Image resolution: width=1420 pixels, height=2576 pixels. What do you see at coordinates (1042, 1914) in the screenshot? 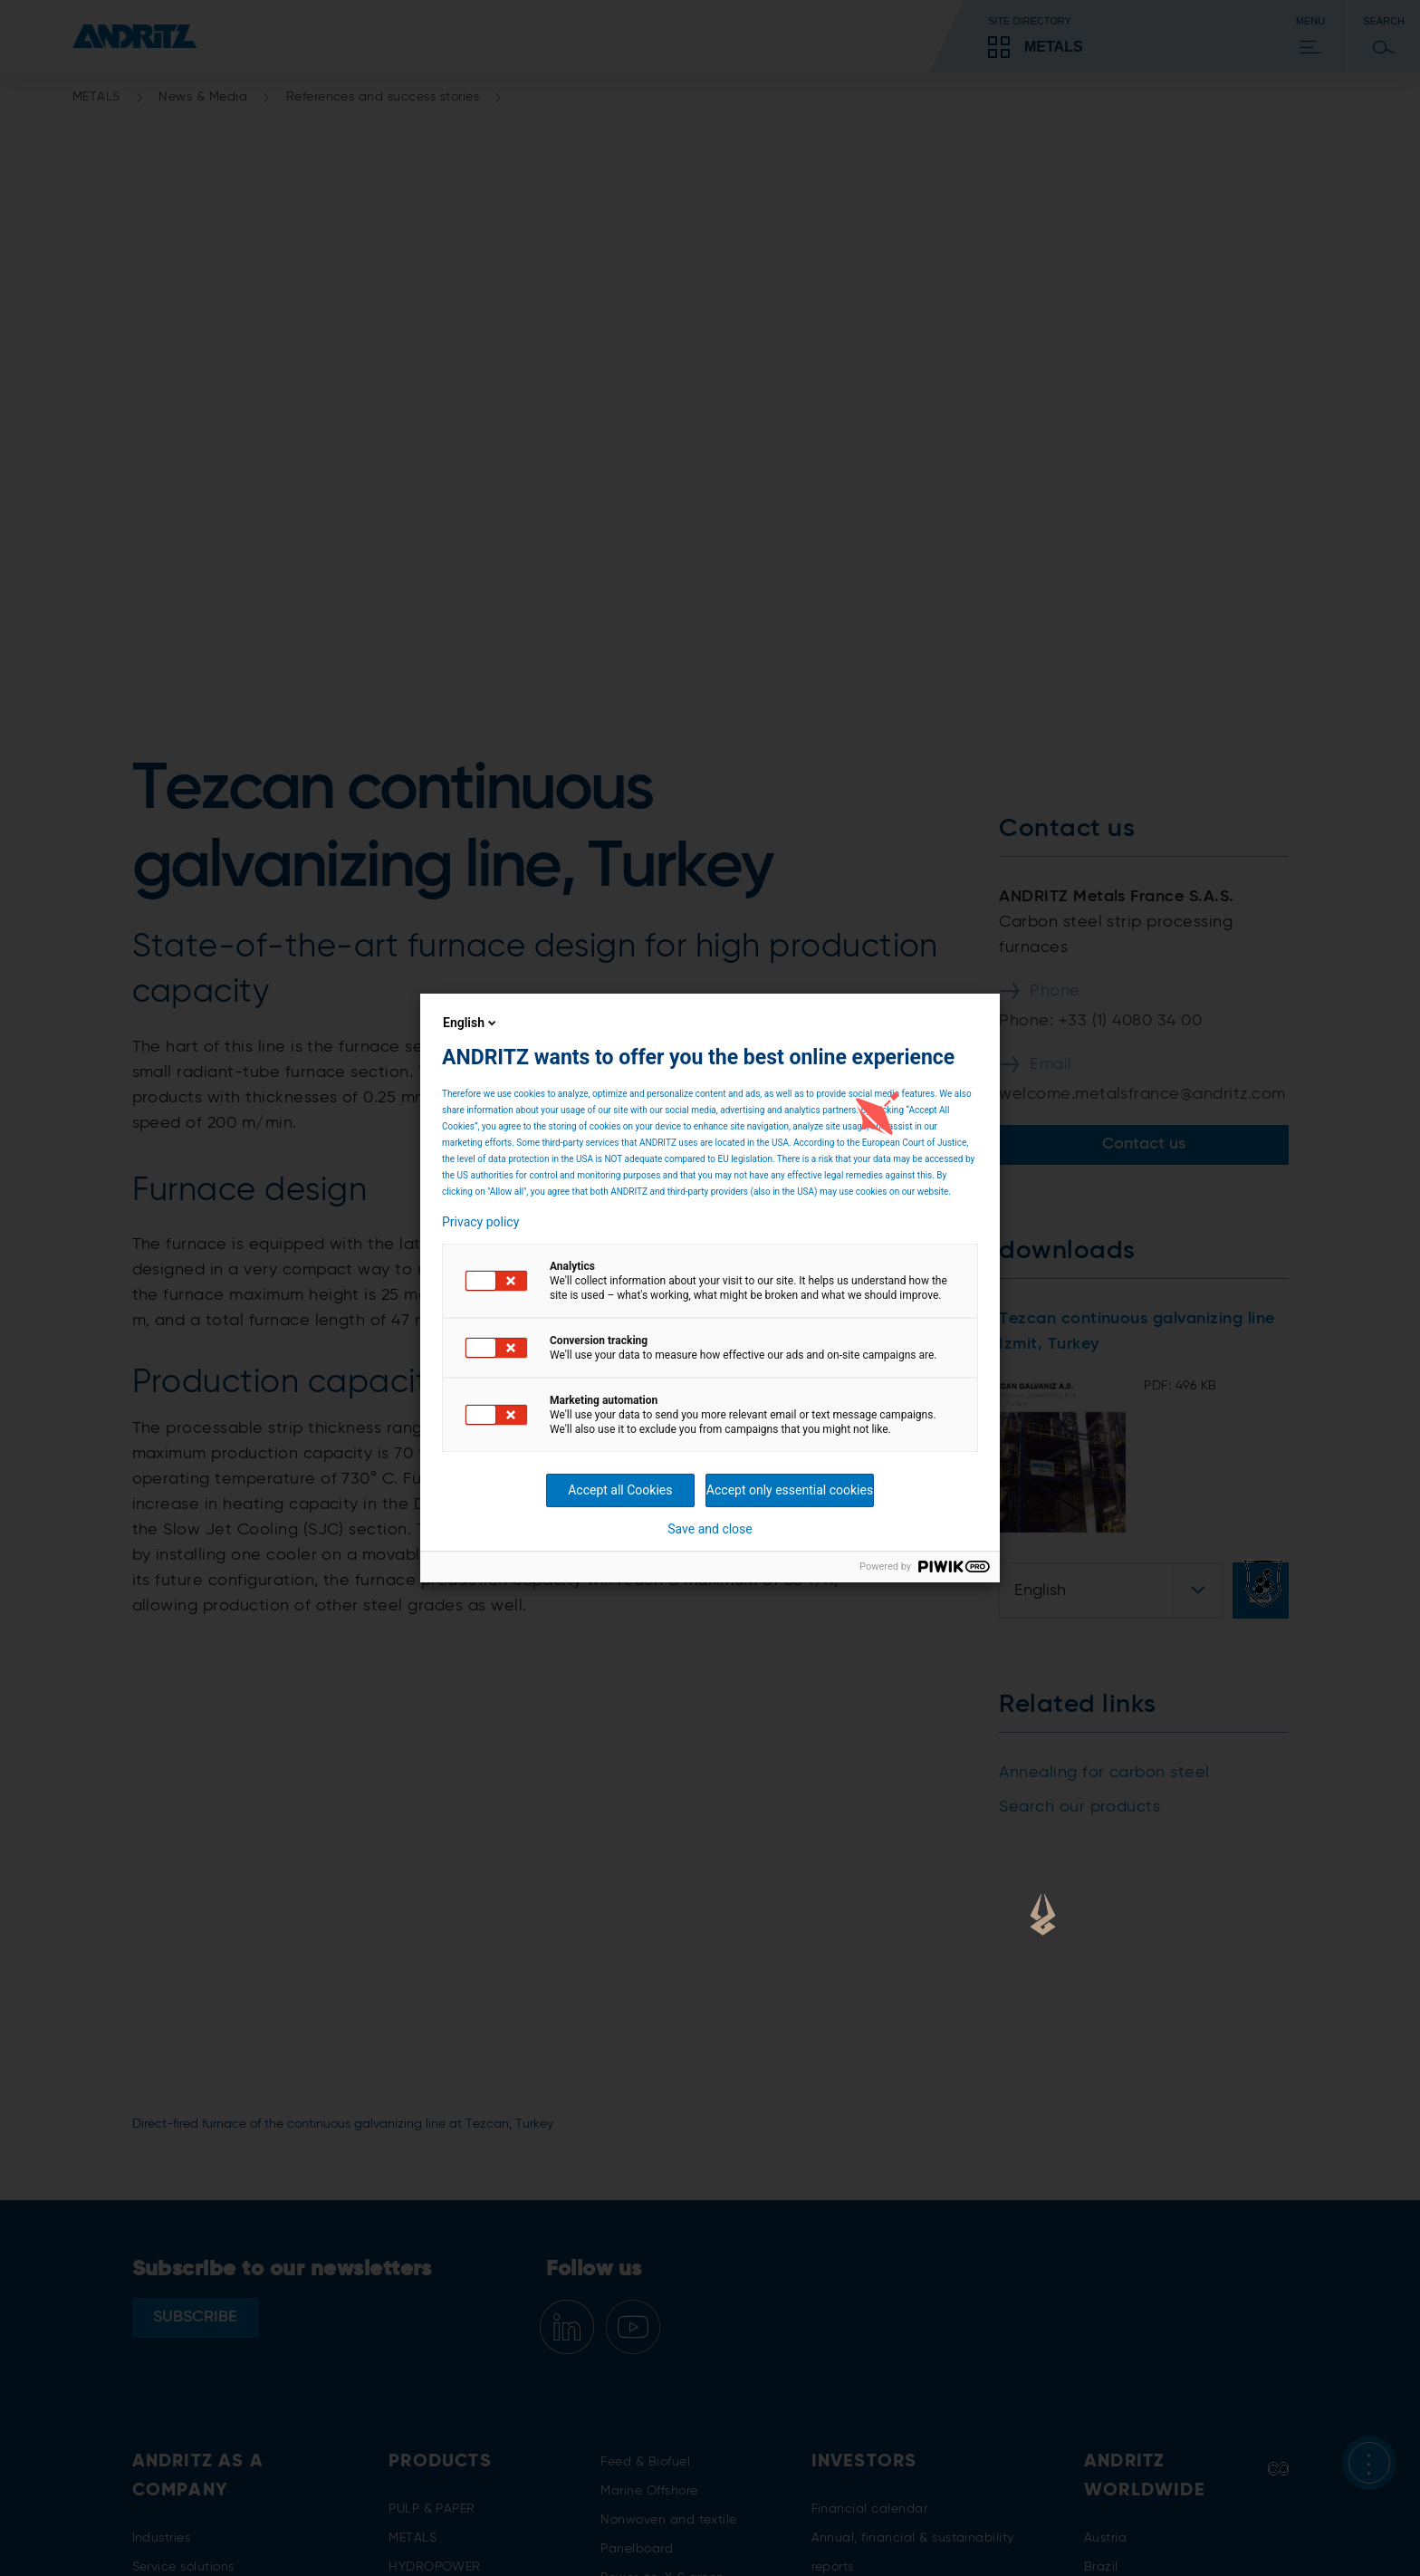
I see `hades or underworld themed game element` at bounding box center [1042, 1914].